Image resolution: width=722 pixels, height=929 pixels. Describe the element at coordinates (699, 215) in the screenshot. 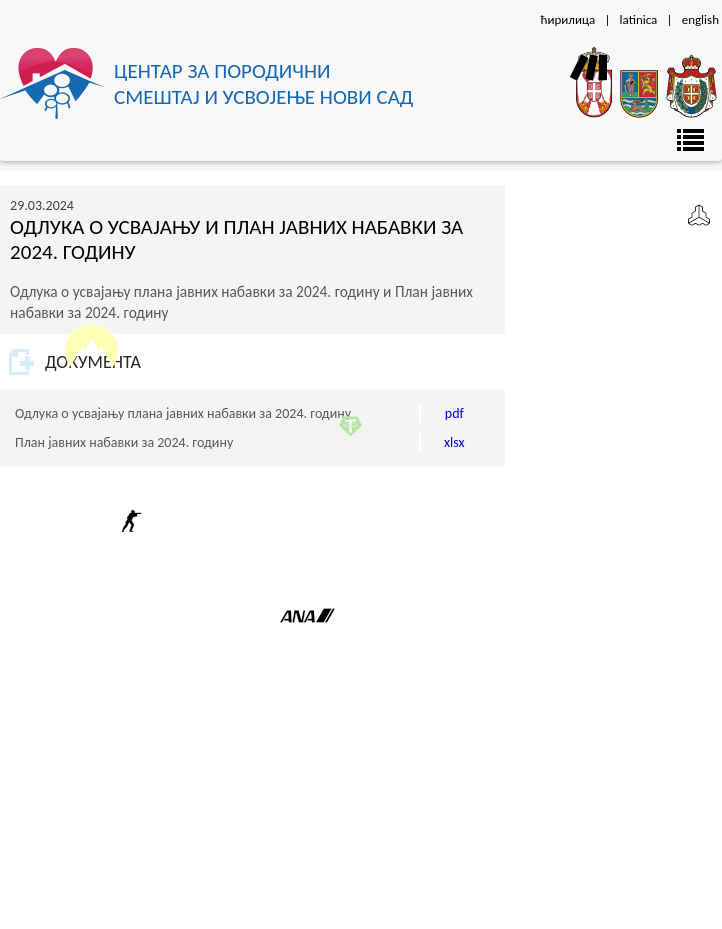

I see `open frontify brand management platform` at that location.